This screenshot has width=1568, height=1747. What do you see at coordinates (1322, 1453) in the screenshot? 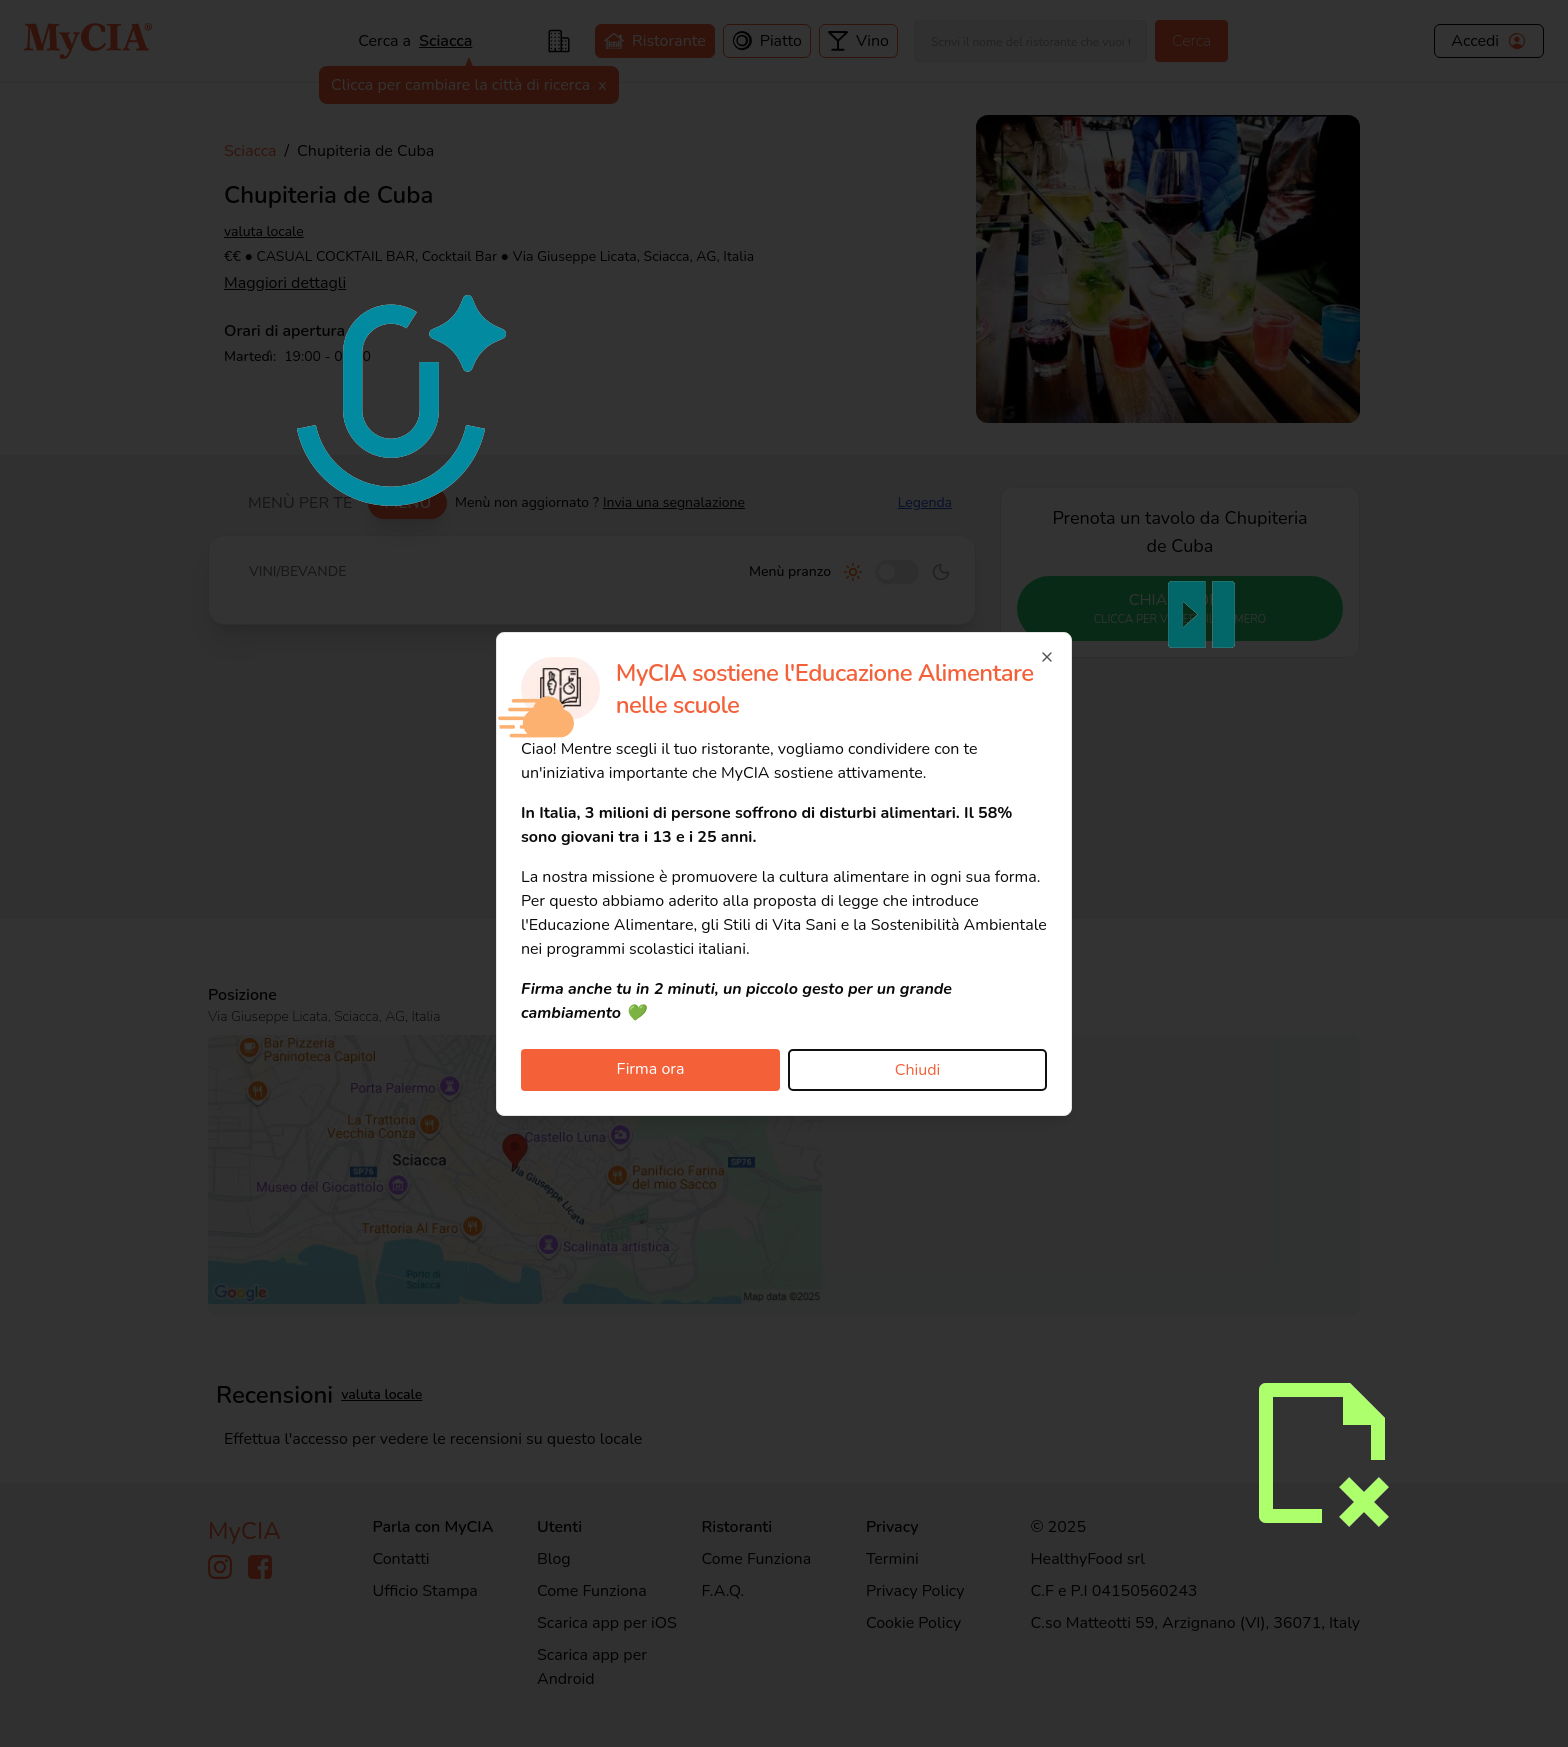
I see `close the current document` at bounding box center [1322, 1453].